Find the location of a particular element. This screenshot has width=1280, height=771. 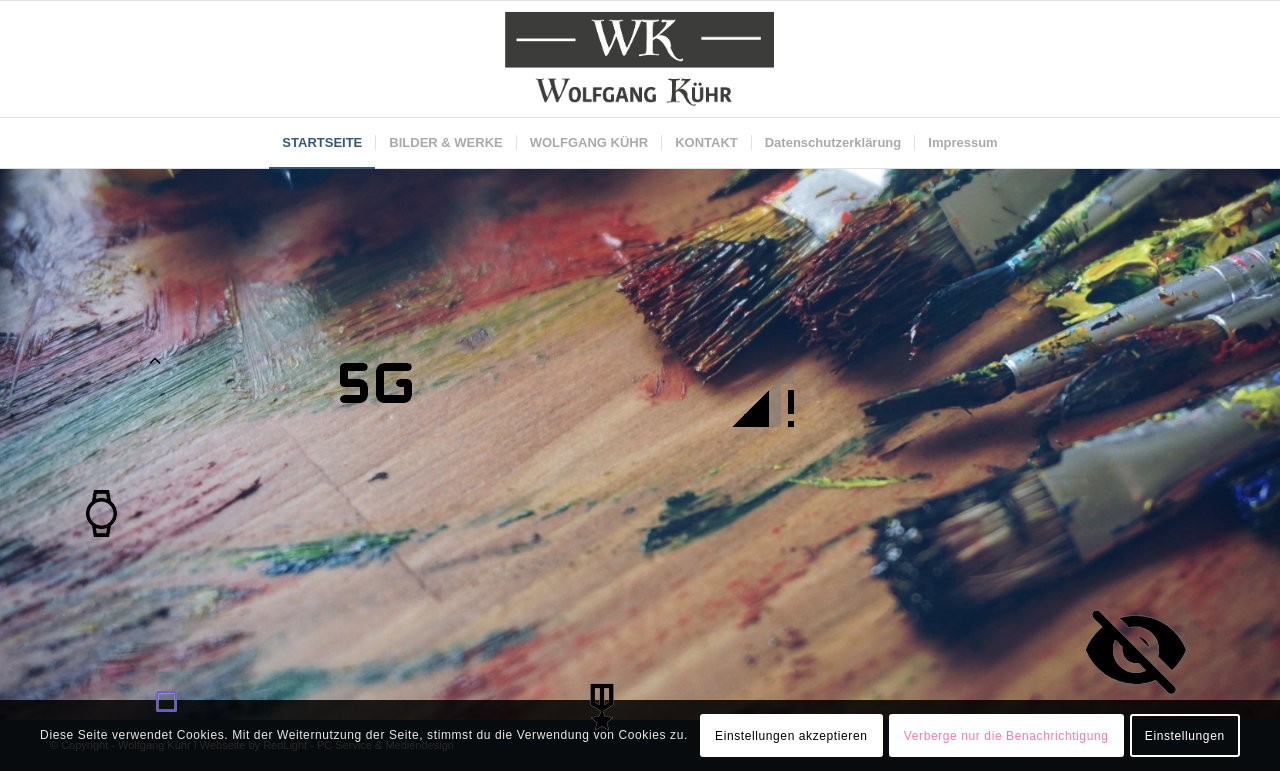

access smartwatch settings or companion app is located at coordinates (101, 513).